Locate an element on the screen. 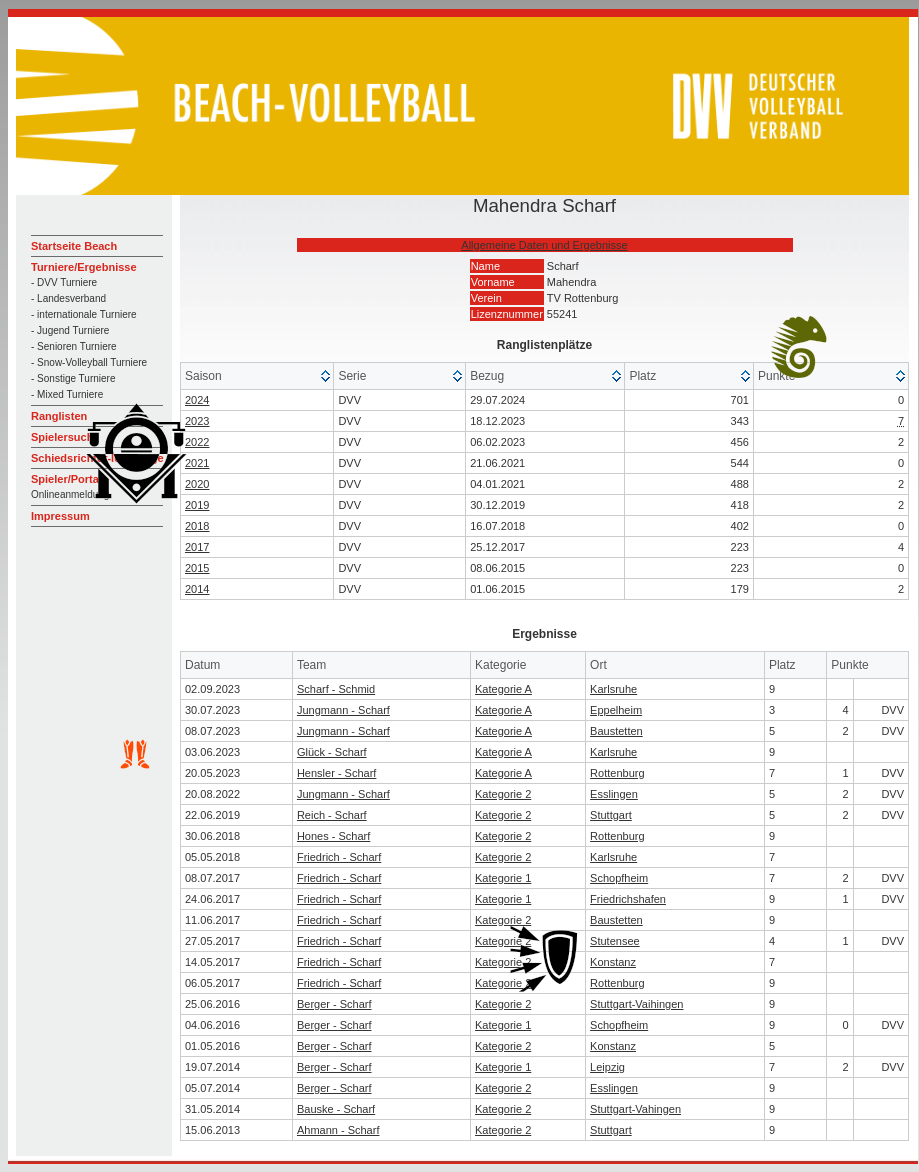  equip leg armor to your character is located at coordinates (135, 754).